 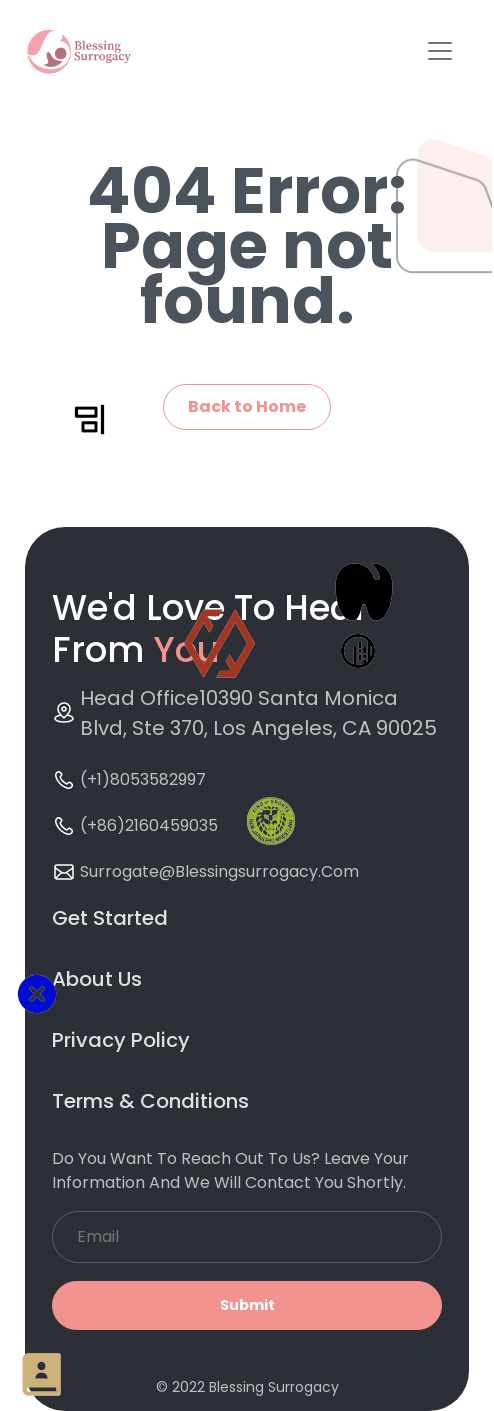 What do you see at coordinates (89, 419) in the screenshot?
I see `align selected items to the right edge` at bounding box center [89, 419].